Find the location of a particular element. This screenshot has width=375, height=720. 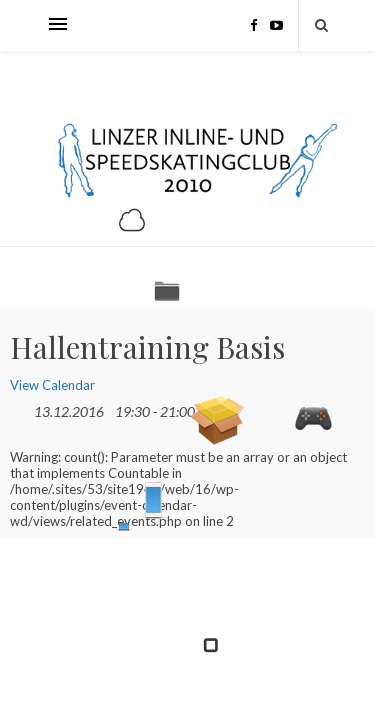

stop or halt current media playback is located at coordinates (223, 632).